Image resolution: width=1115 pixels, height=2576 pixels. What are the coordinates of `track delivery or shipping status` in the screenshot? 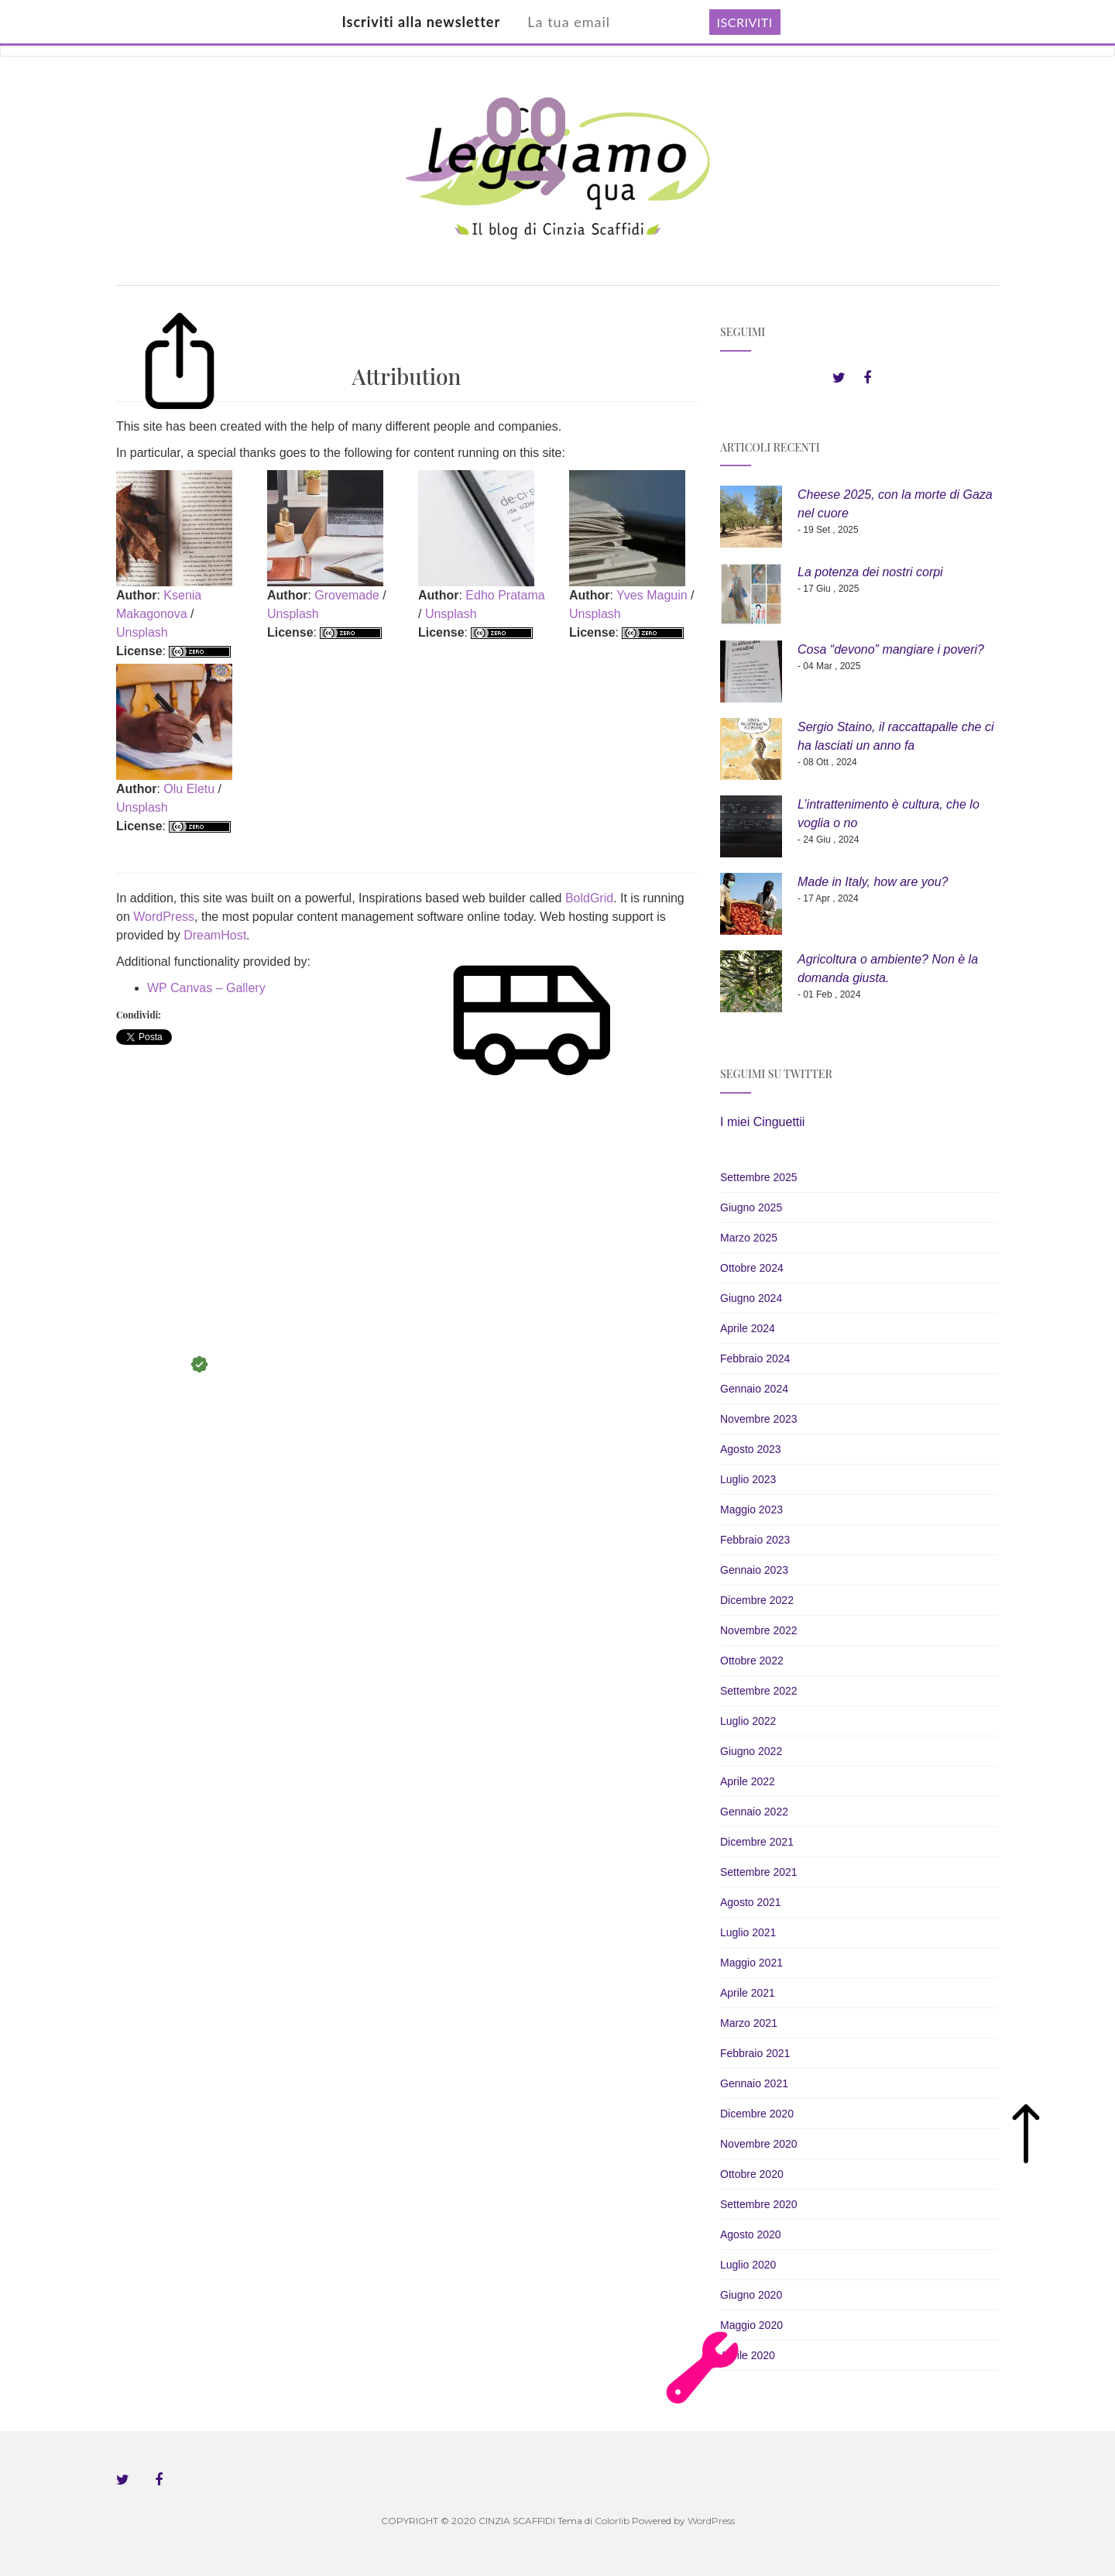 It's located at (527, 1018).